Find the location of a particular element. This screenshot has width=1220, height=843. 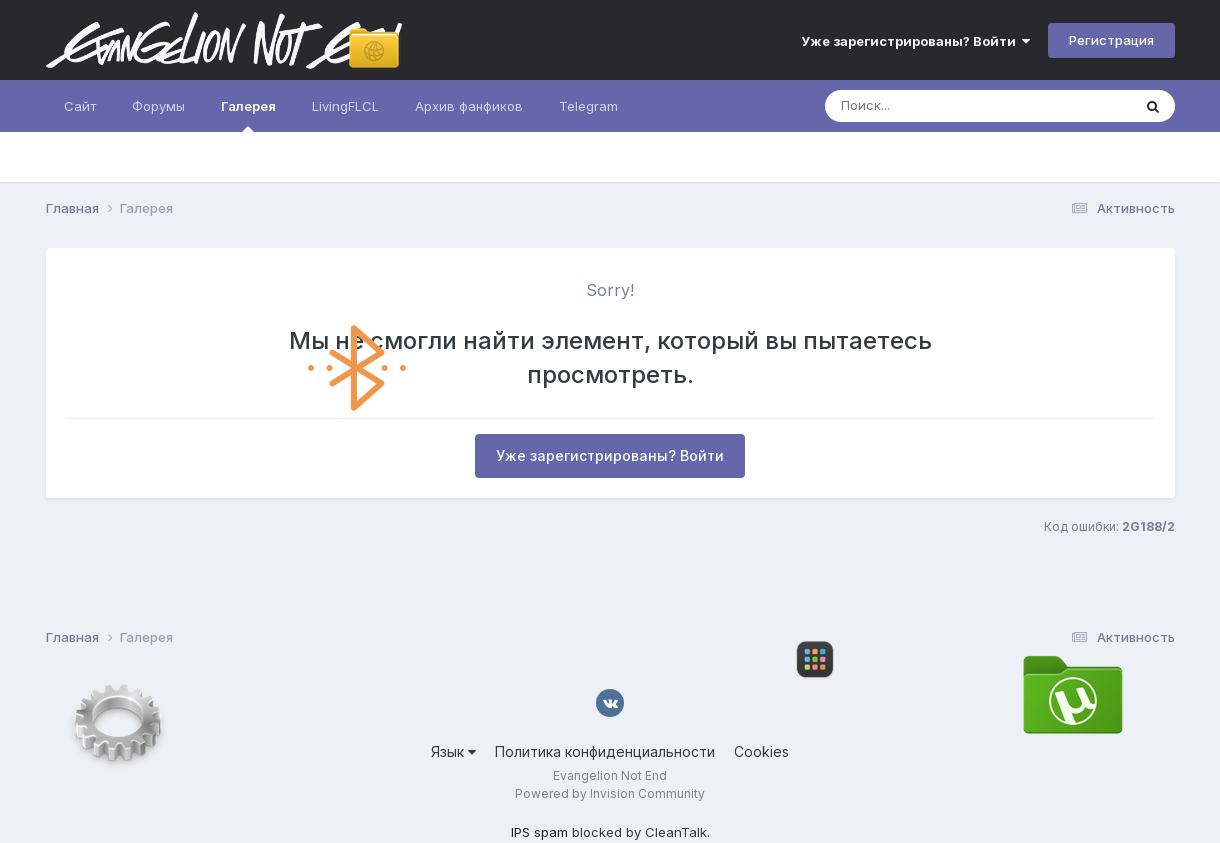

bluetooth is enabled and active is located at coordinates (357, 368).